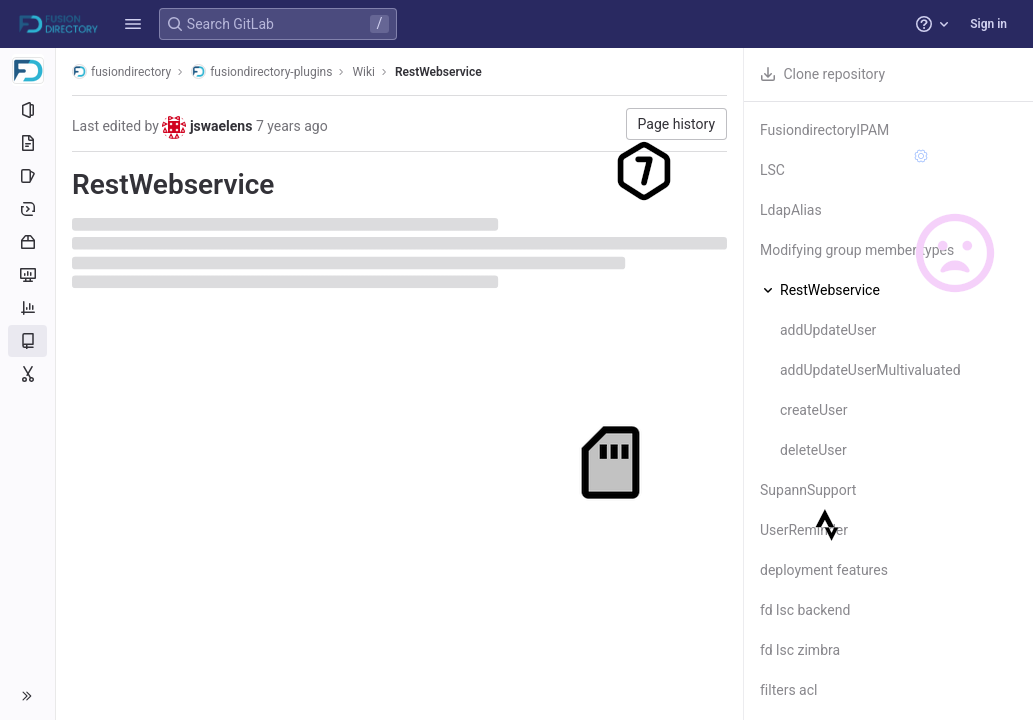 Image resolution: width=1033 pixels, height=720 pixels. Describe the element at coordinates (610, 462) in the screenshot. I see `access sd card storage` at that location.